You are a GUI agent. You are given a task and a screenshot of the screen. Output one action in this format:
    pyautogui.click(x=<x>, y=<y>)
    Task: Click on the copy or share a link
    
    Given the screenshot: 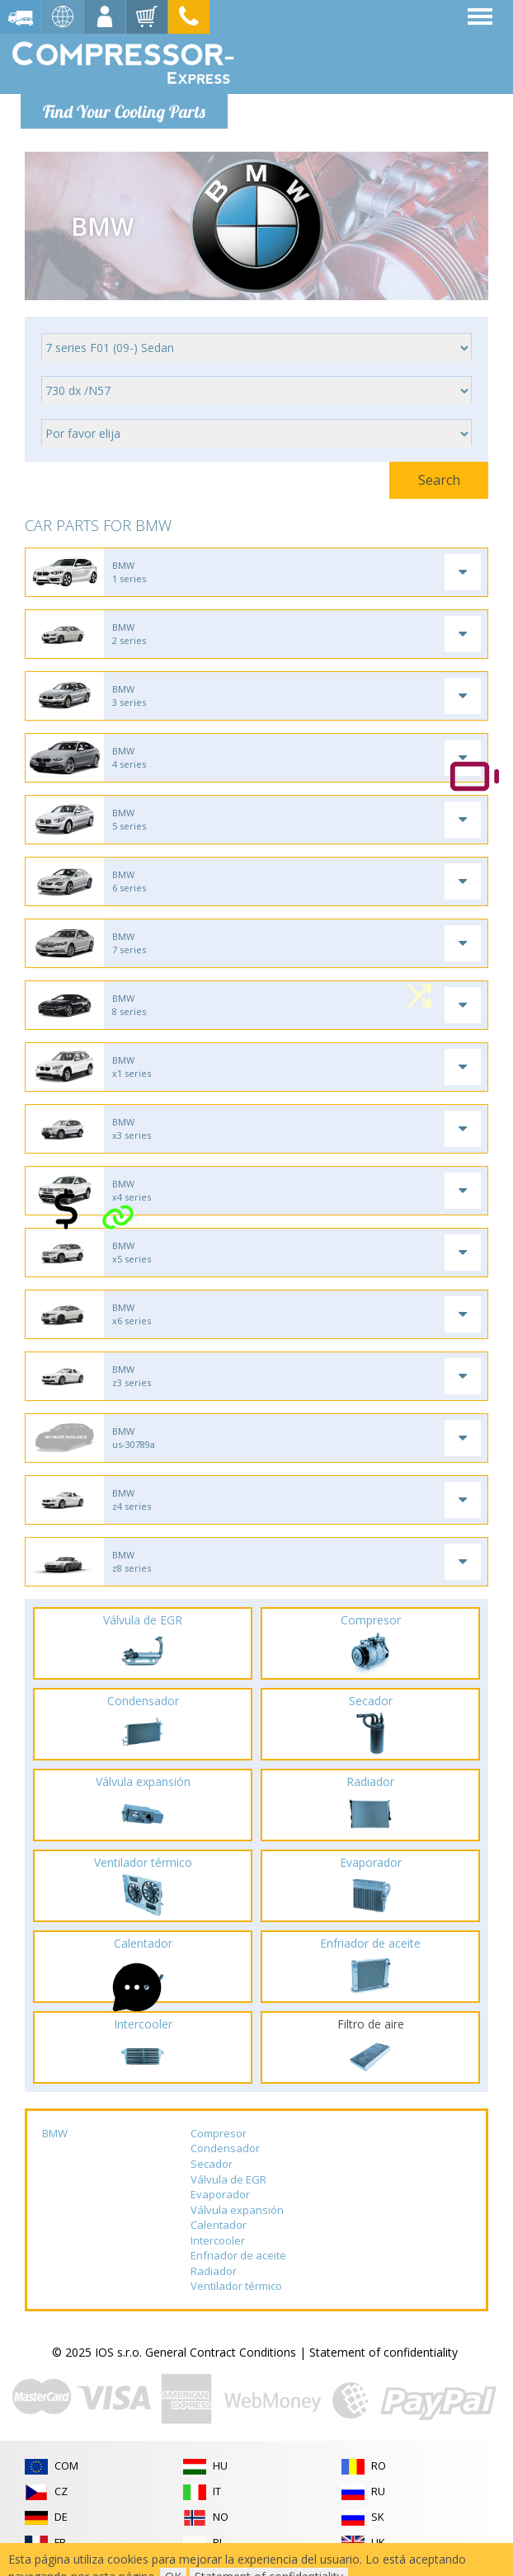 What is the action you would take?
    pyautogui.click(x=118, y=1217)
    